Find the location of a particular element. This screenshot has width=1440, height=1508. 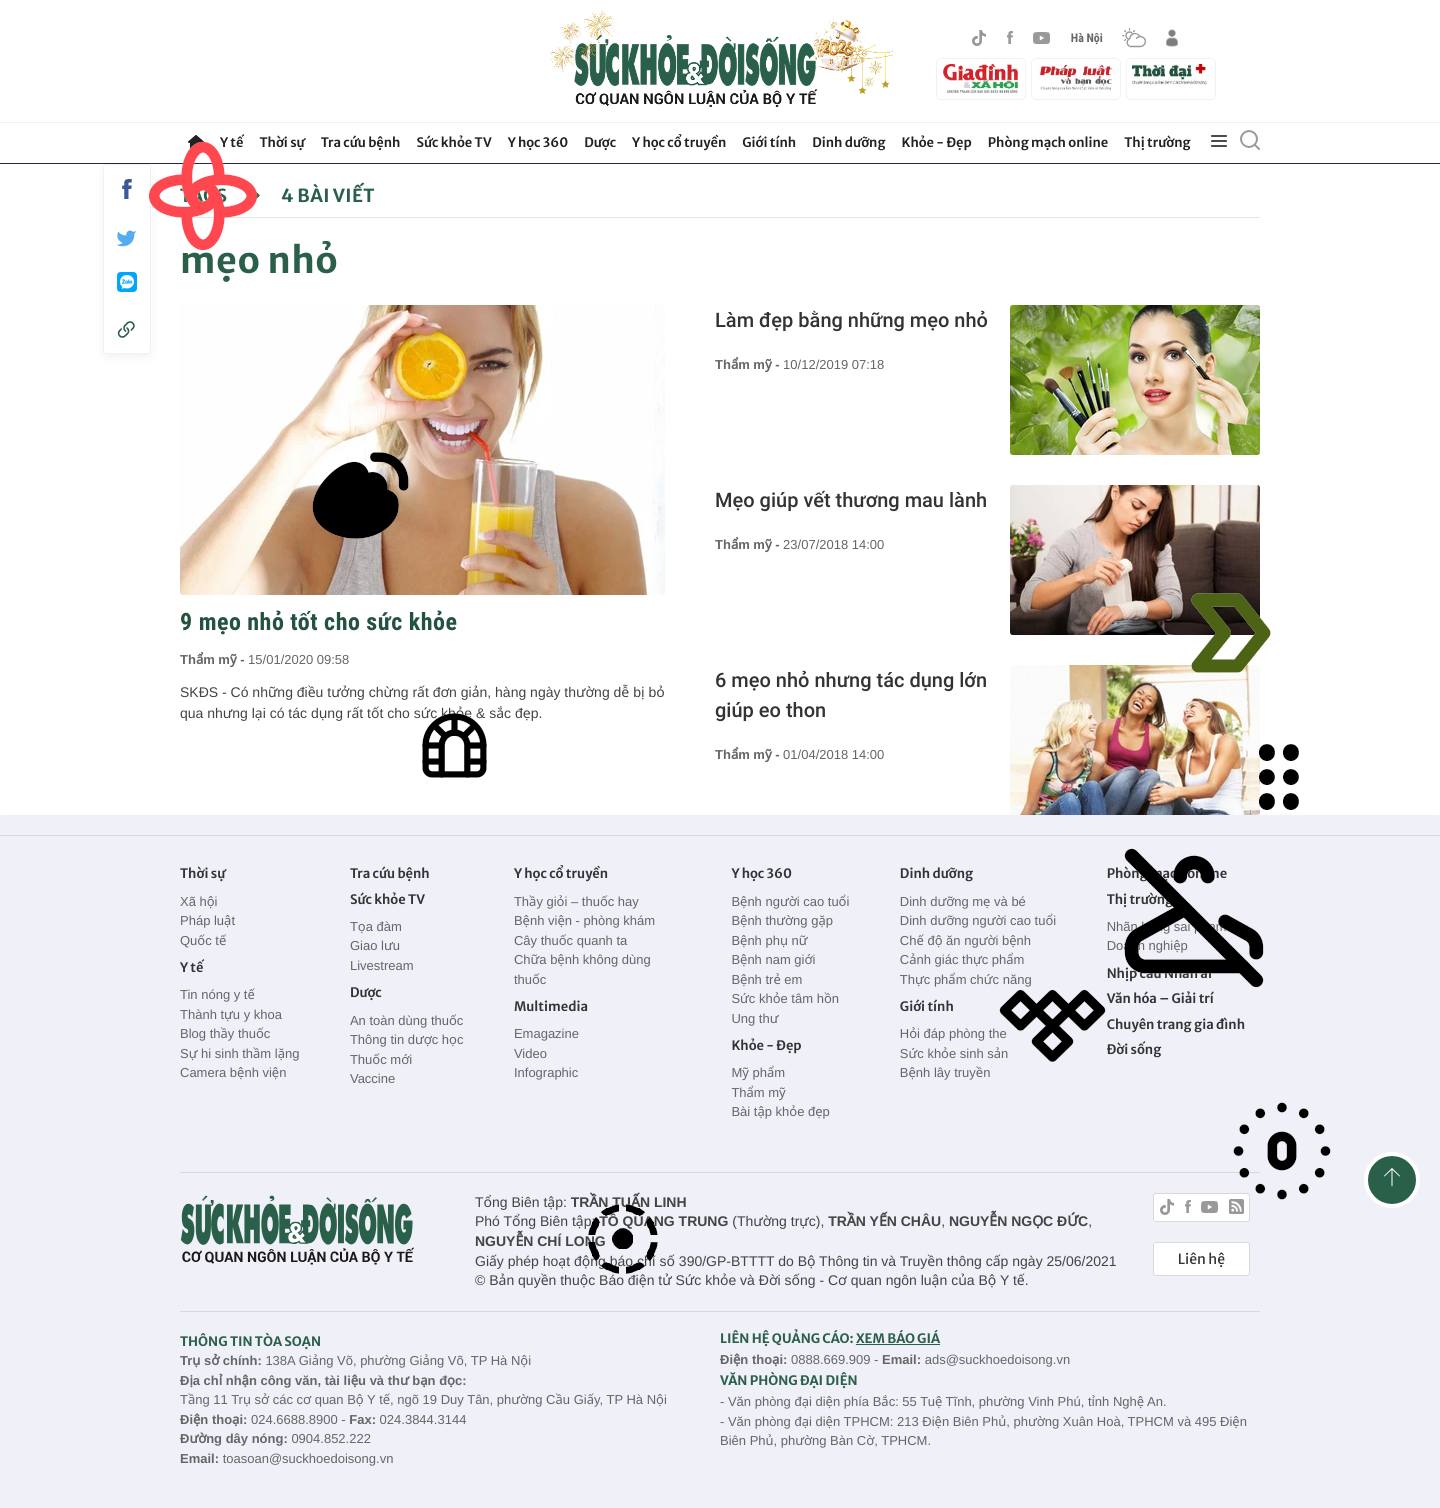

wardrobe or closet feature disabled is located at coordinates (1194, 918).